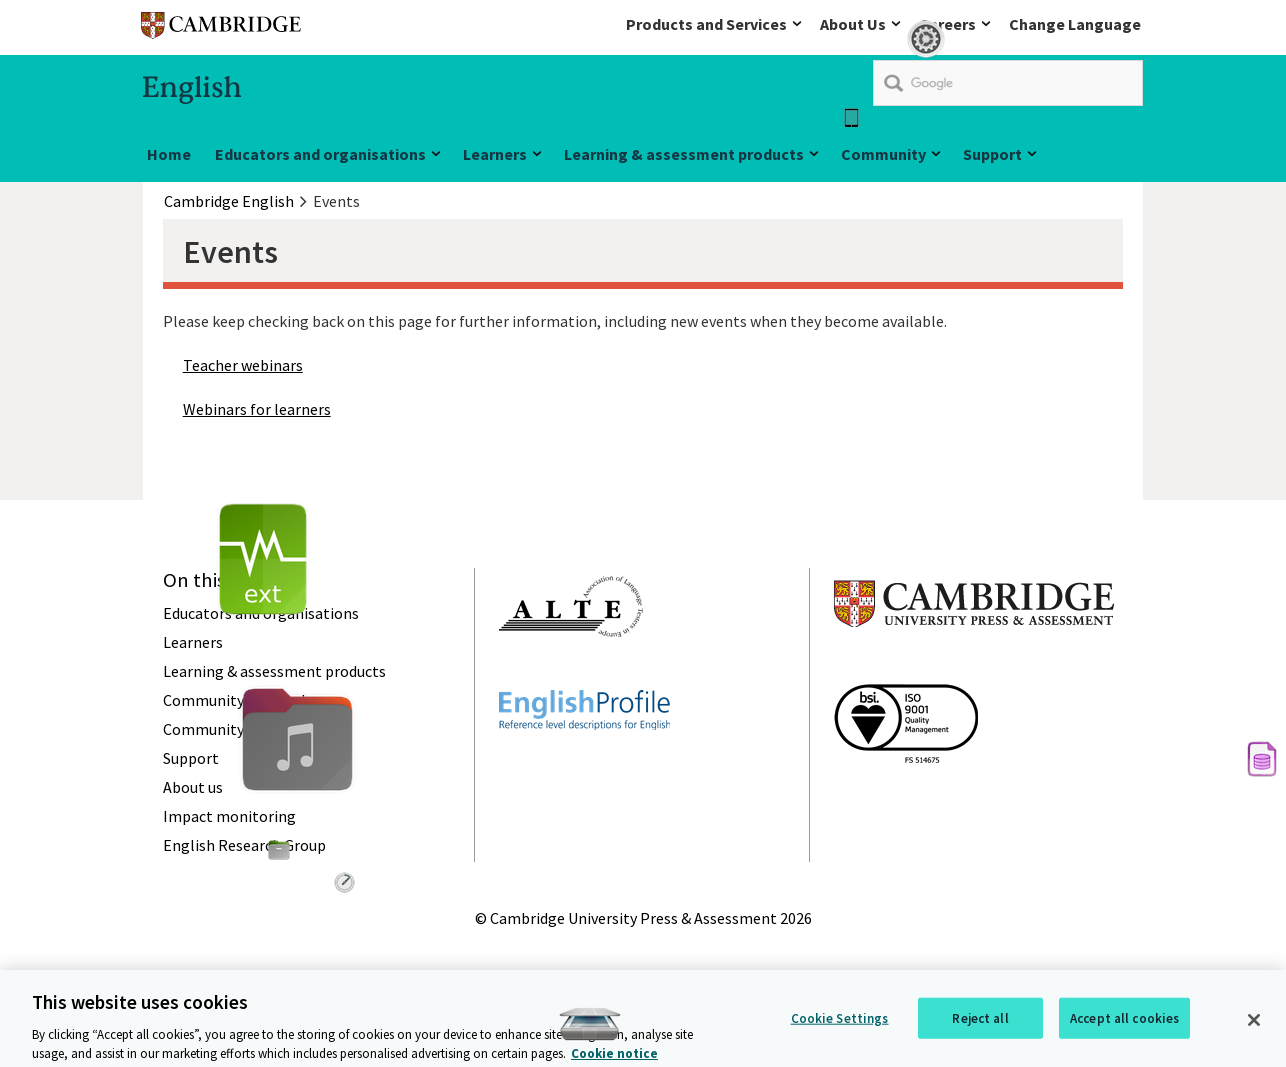 Image resolution: width=1286 pixels, height=1067 pixels. Describe the element at coordinates (297, 739) in the screenshot. I see `open your music folder` at that location.